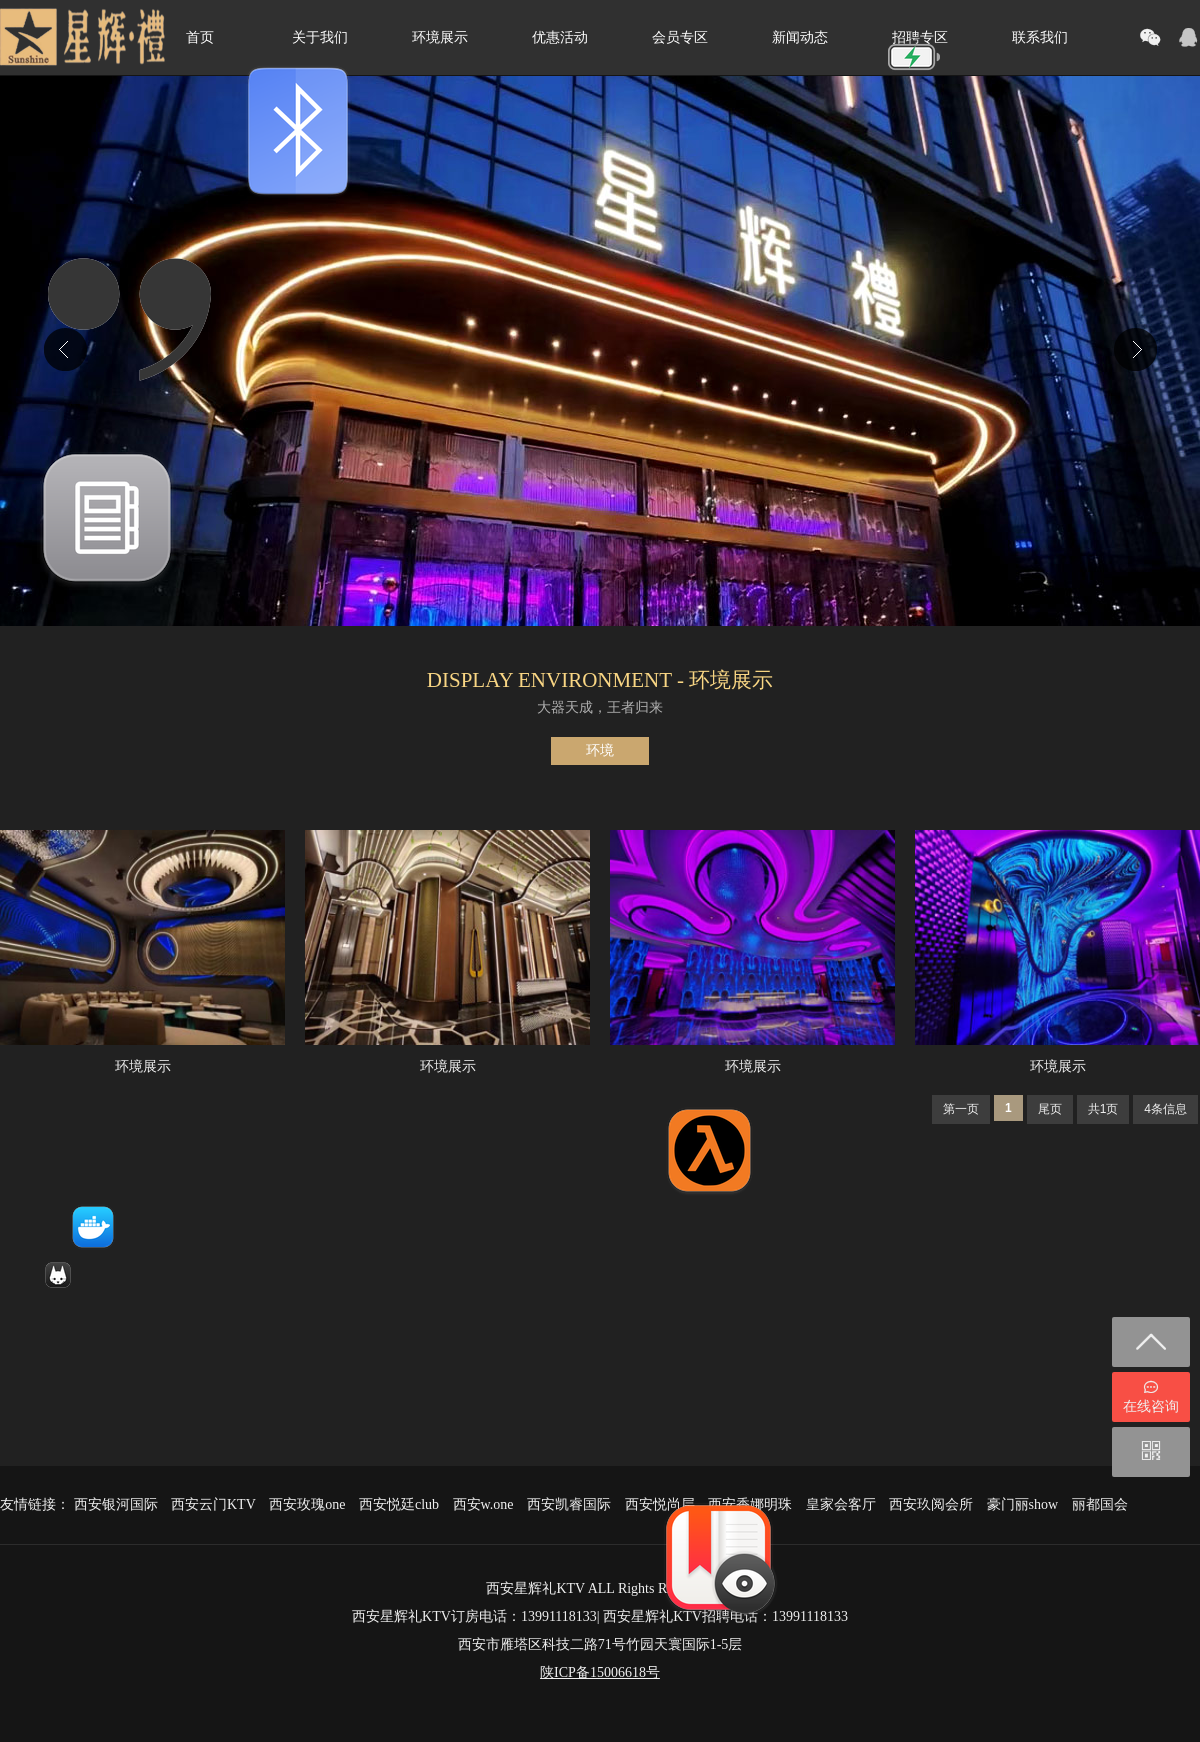 The height and width of the screenshot is (1742, 1200). I want to click on battery fully charged and connected to power, so click(914, 57).